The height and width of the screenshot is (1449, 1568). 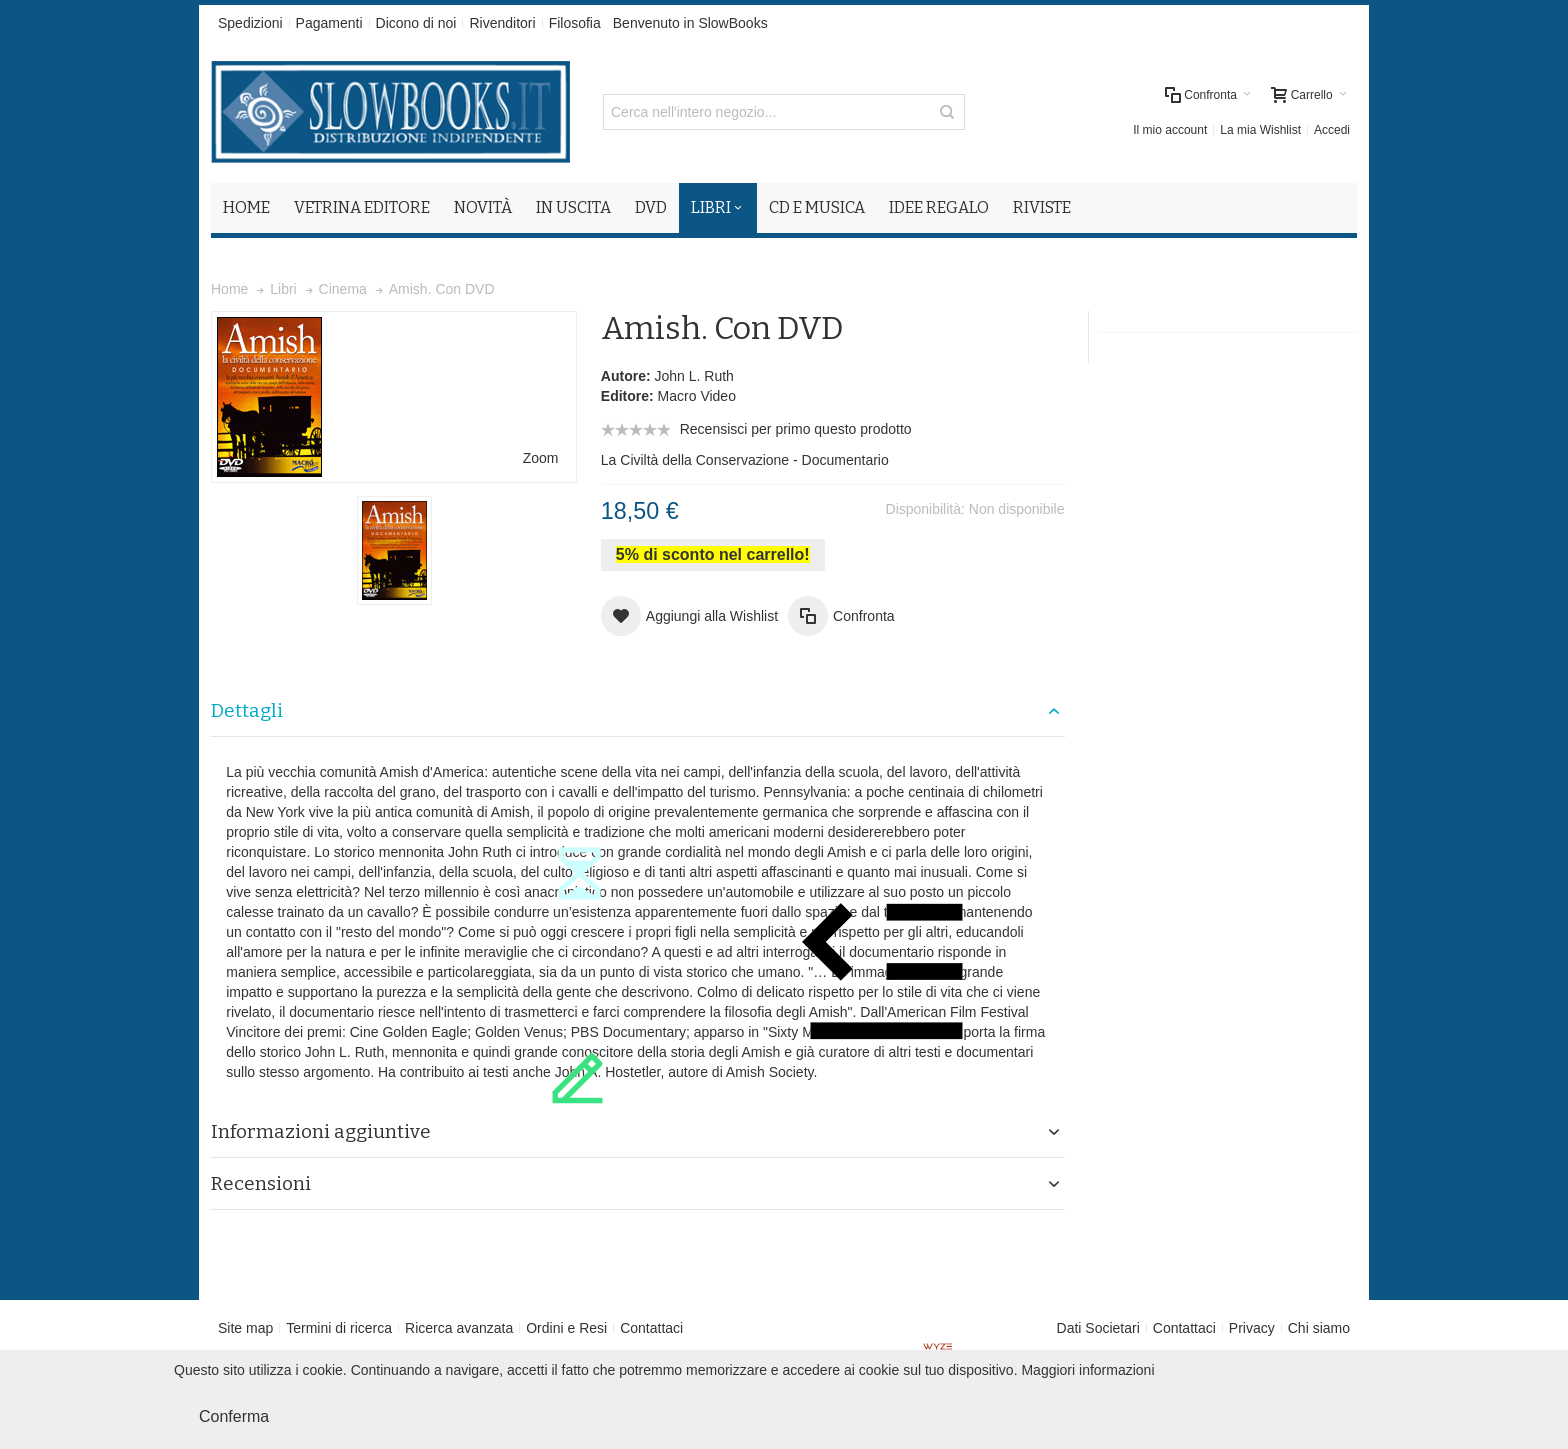 I want to click on open the Wyze smart home app, so click(x=937, y=1346).